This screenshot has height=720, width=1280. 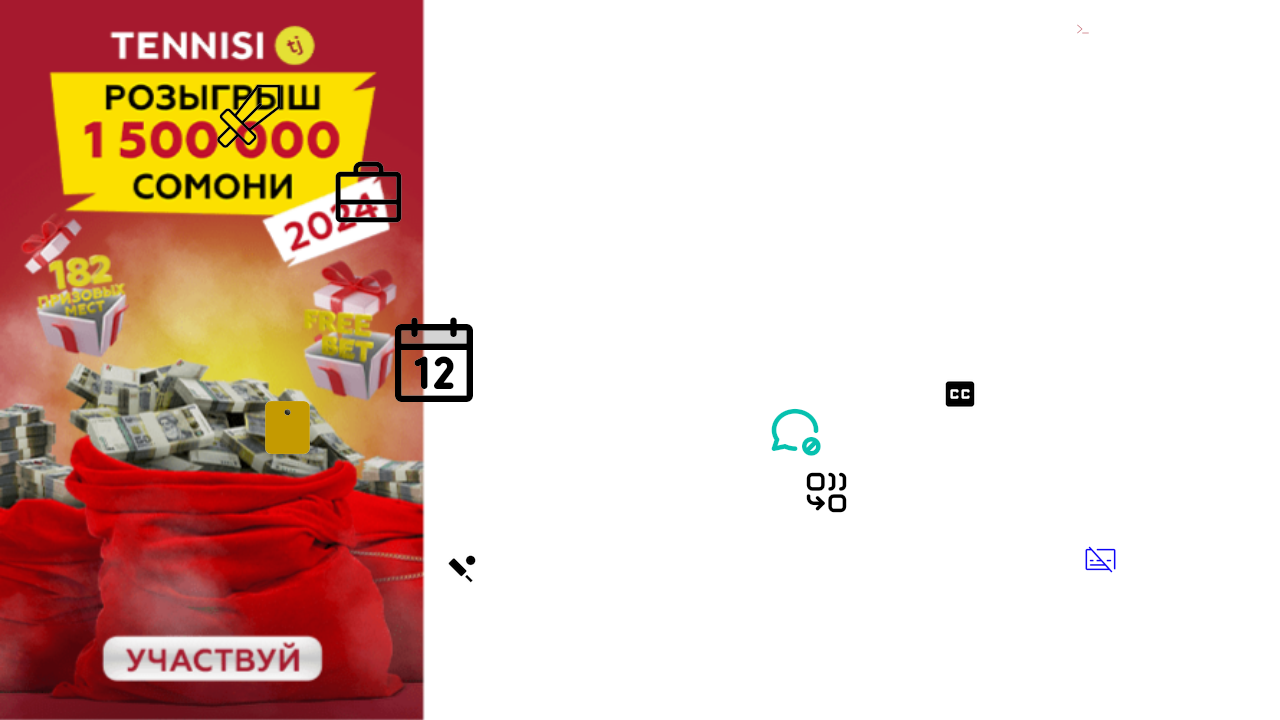 I want to click on disable subtitles or closed captions, so click(x=1100, y=559).